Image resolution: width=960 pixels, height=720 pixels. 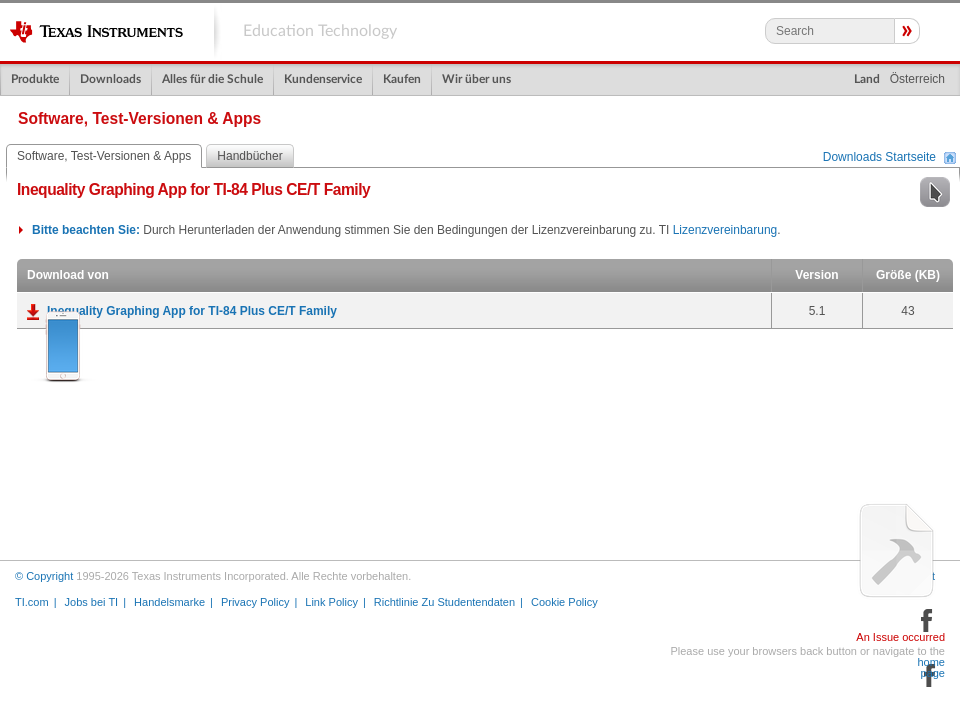 I want to click on makefile document used for build automation, so click(x=896, y=550).